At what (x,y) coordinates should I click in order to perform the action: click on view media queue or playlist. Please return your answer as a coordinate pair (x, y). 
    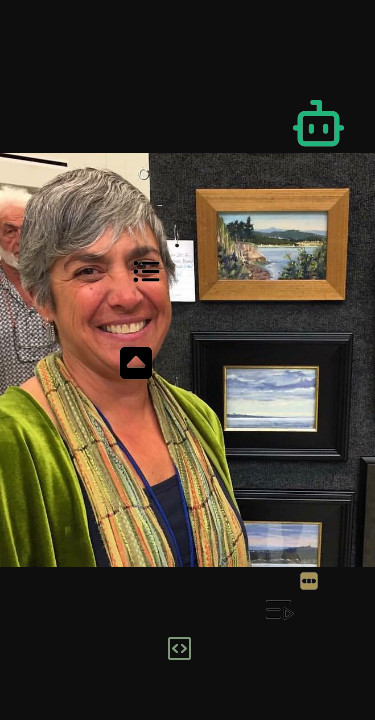
    Looking at the image, I should click on (278, 609).